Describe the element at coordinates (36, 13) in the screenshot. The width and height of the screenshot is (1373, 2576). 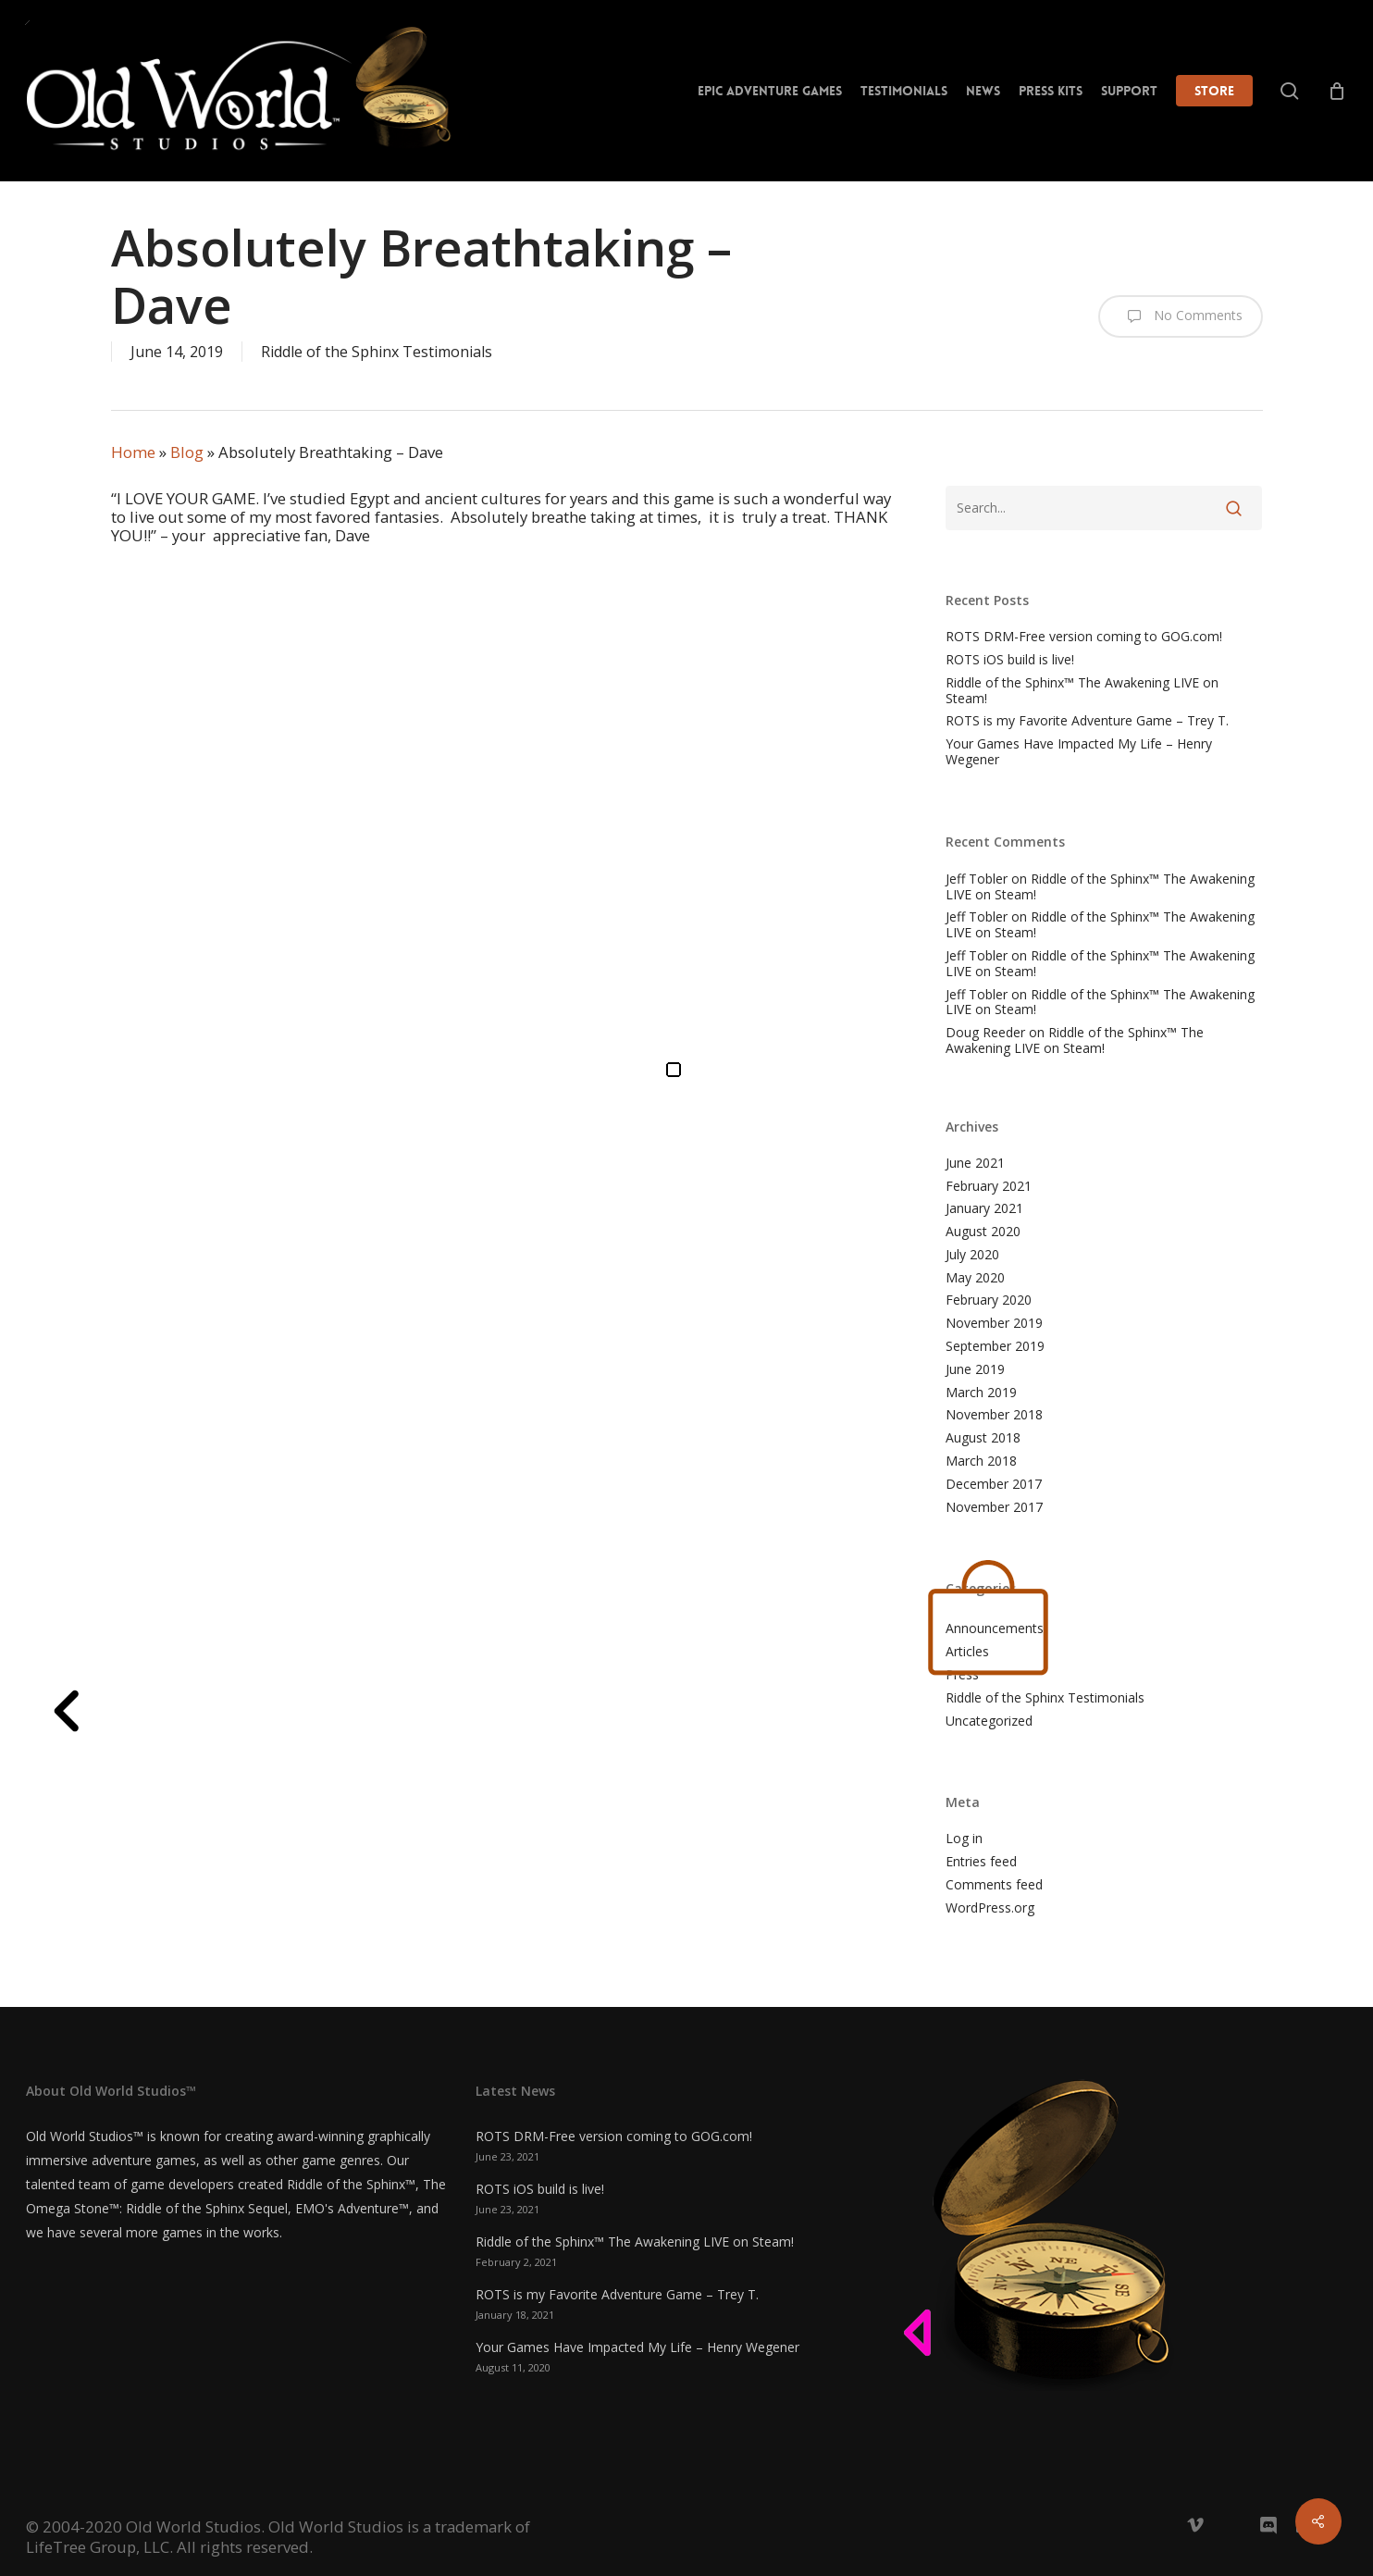
I see `open a chat or messaging feature` at that location.